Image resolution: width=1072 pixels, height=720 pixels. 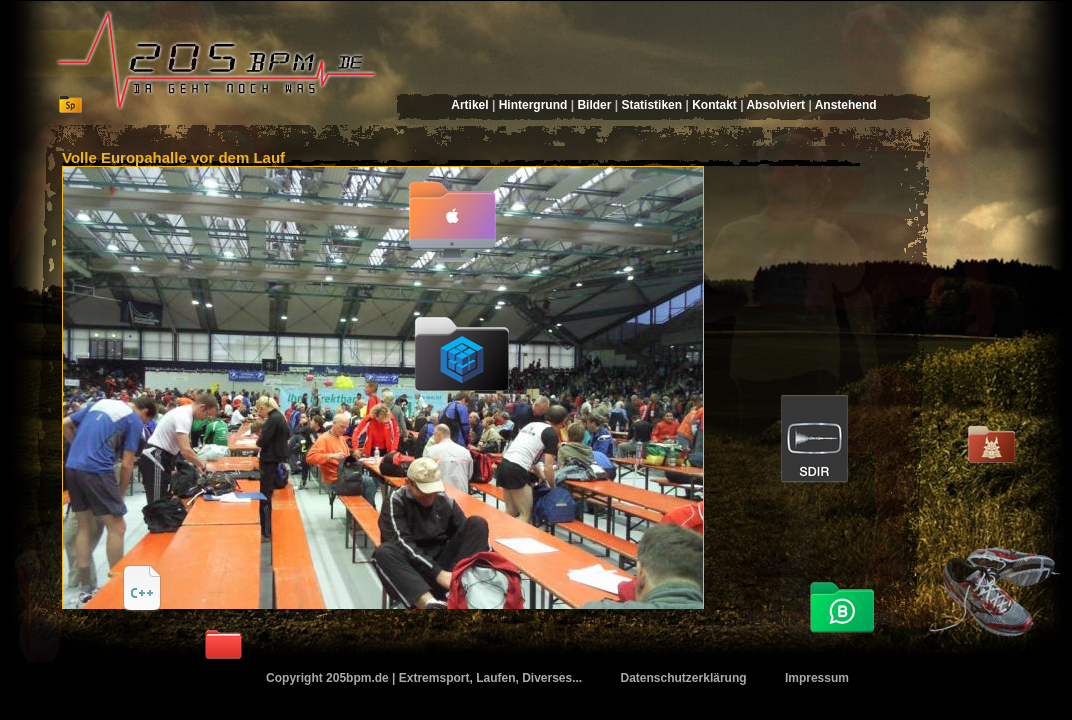 I want to click on a C++ source code file, so click(x=142, y=588).